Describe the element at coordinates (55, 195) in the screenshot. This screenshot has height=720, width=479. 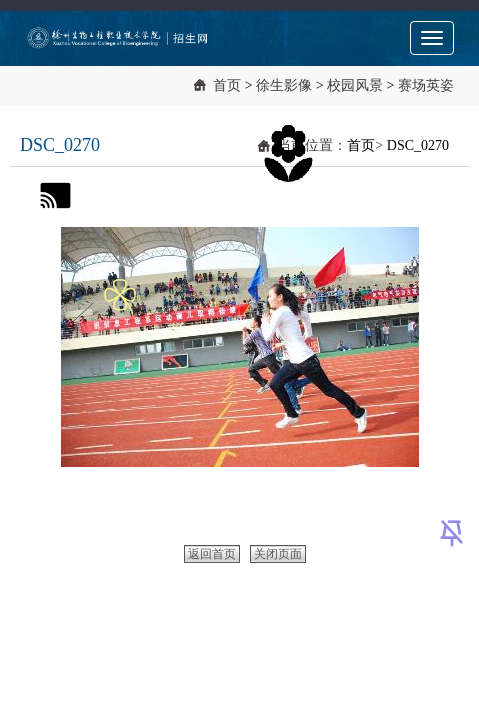
I see `cast your screen to another device` at that location.